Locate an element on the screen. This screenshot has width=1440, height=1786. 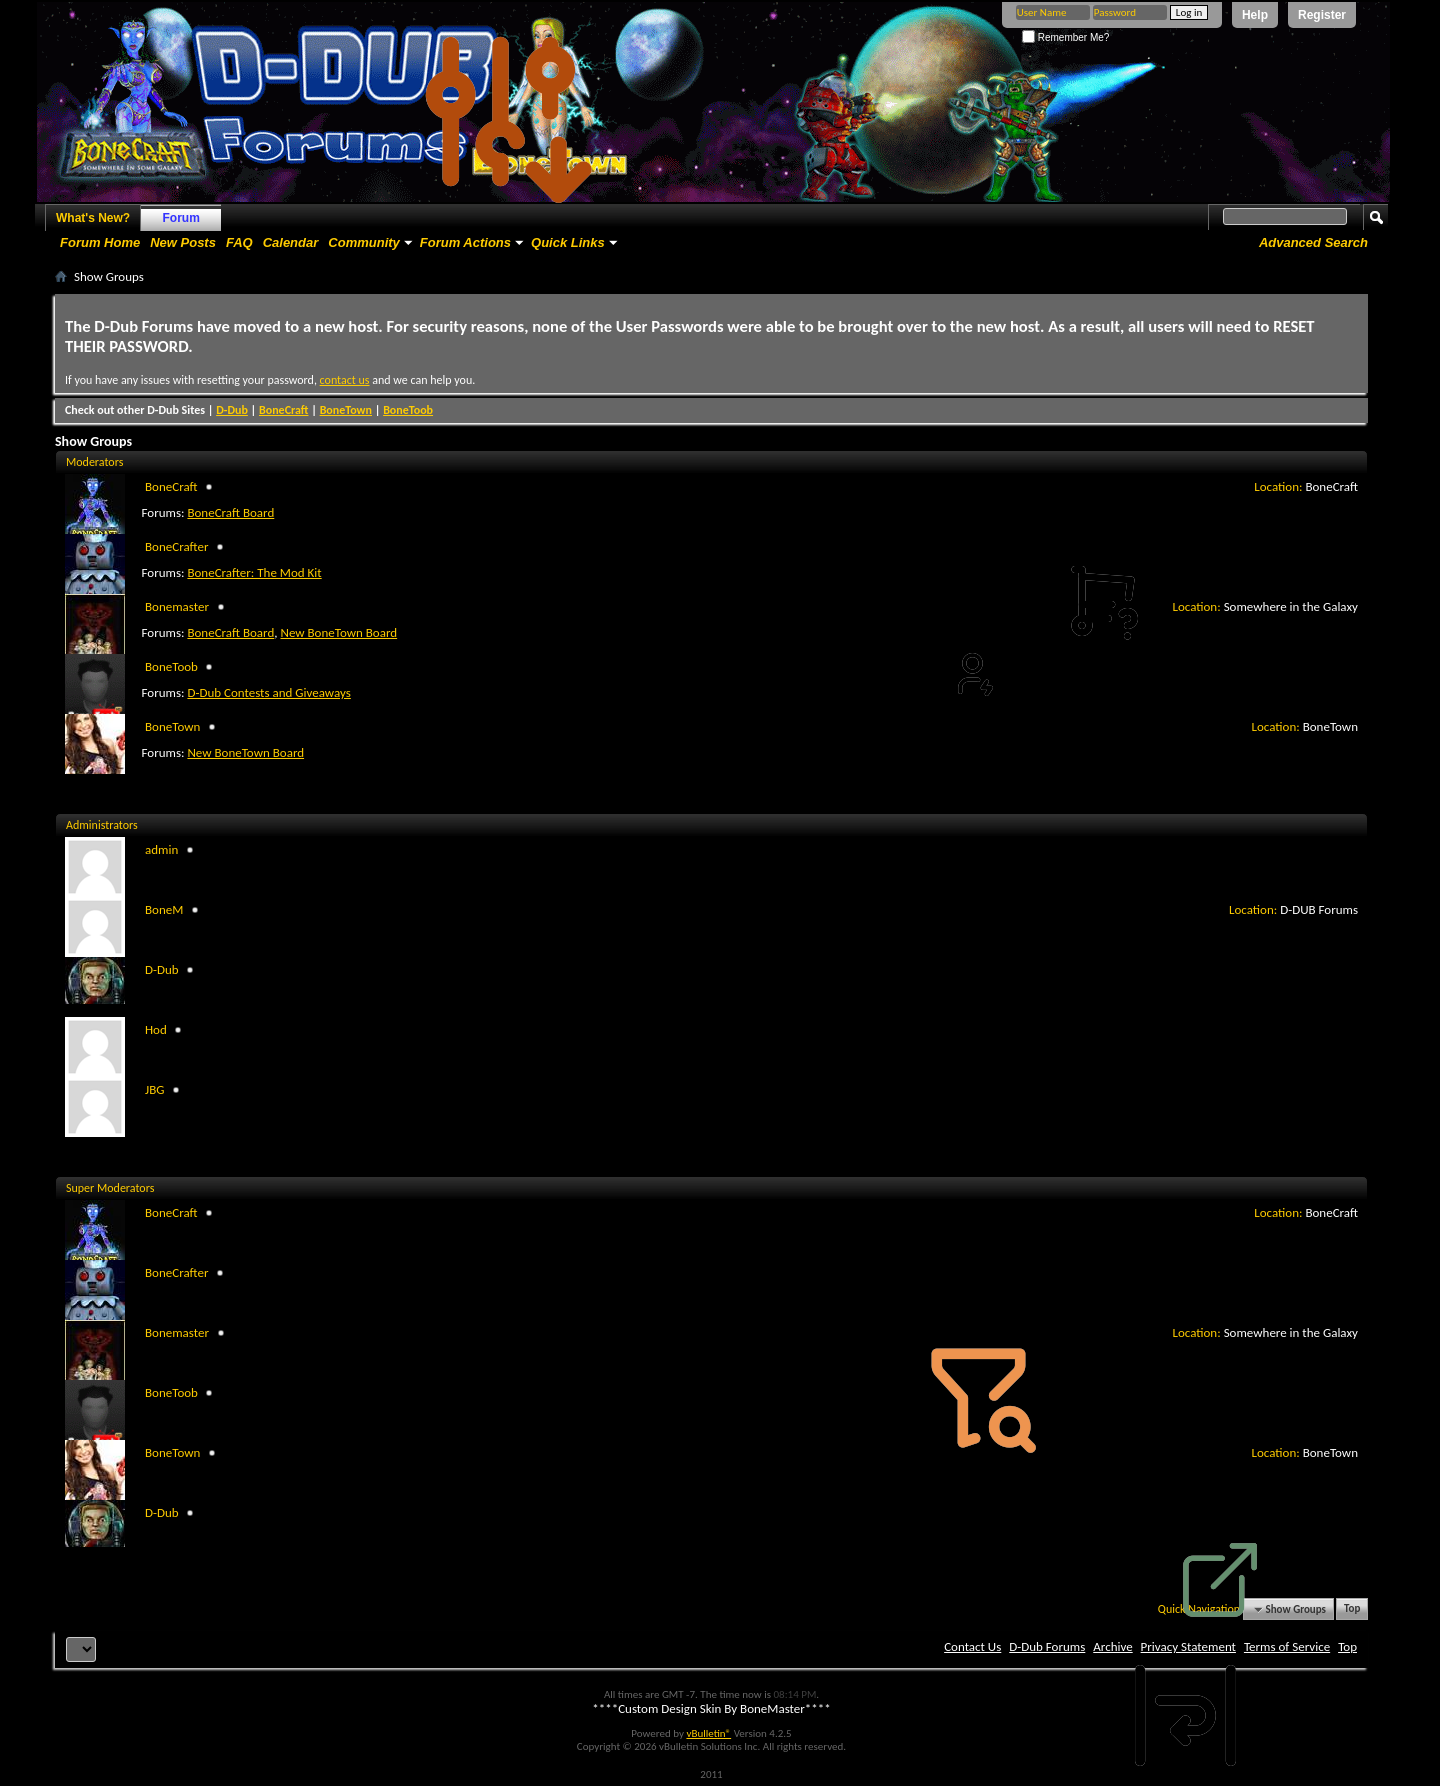
user account with quick actions is located at coordinates (972, 673).